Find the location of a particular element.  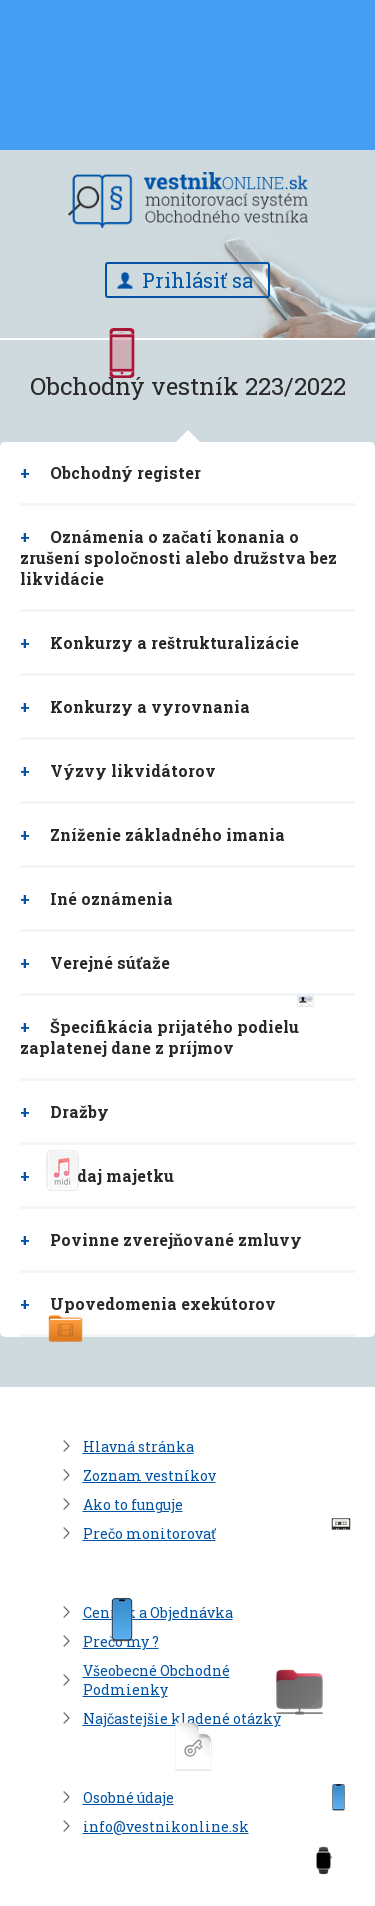

iPhone 14 device icon is located at coordinates (338, 1797).